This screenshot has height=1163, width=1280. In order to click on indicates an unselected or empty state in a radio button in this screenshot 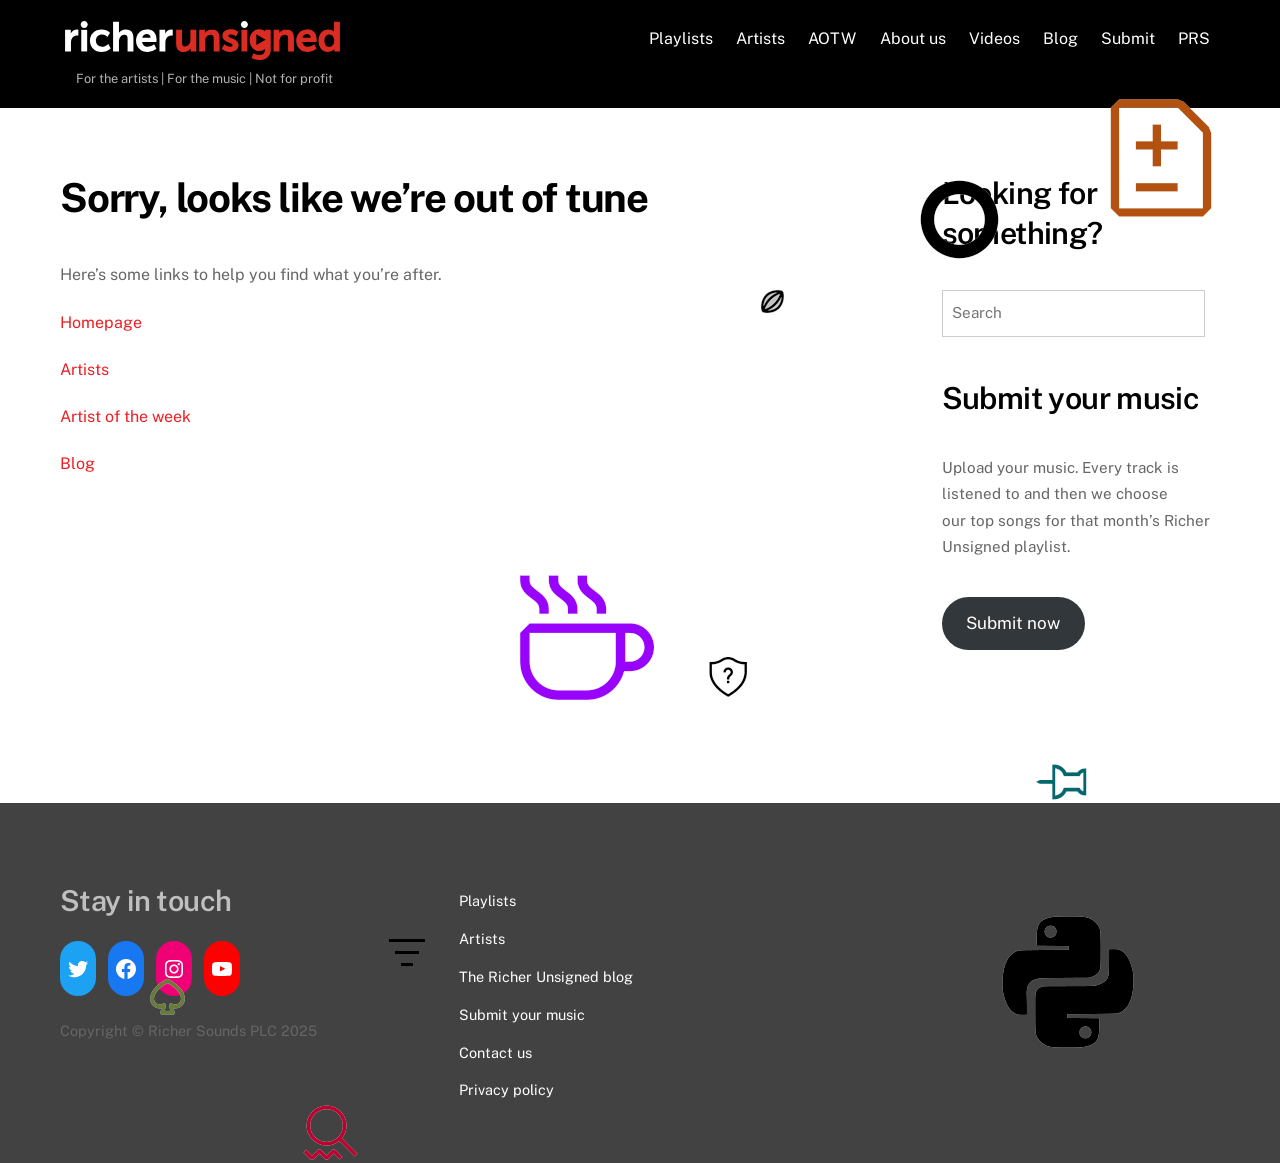, I will do `click(959, 219)`.